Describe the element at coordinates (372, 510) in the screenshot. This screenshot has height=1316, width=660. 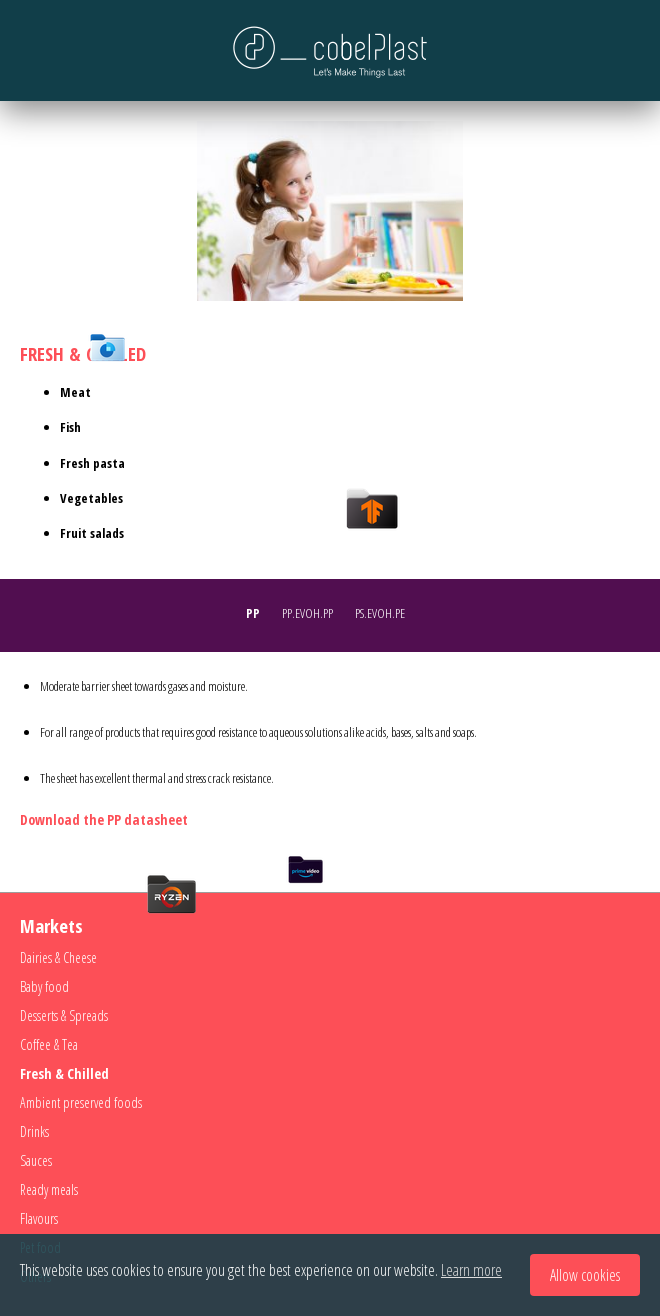
I see `open tensorflow project folder` at that location.